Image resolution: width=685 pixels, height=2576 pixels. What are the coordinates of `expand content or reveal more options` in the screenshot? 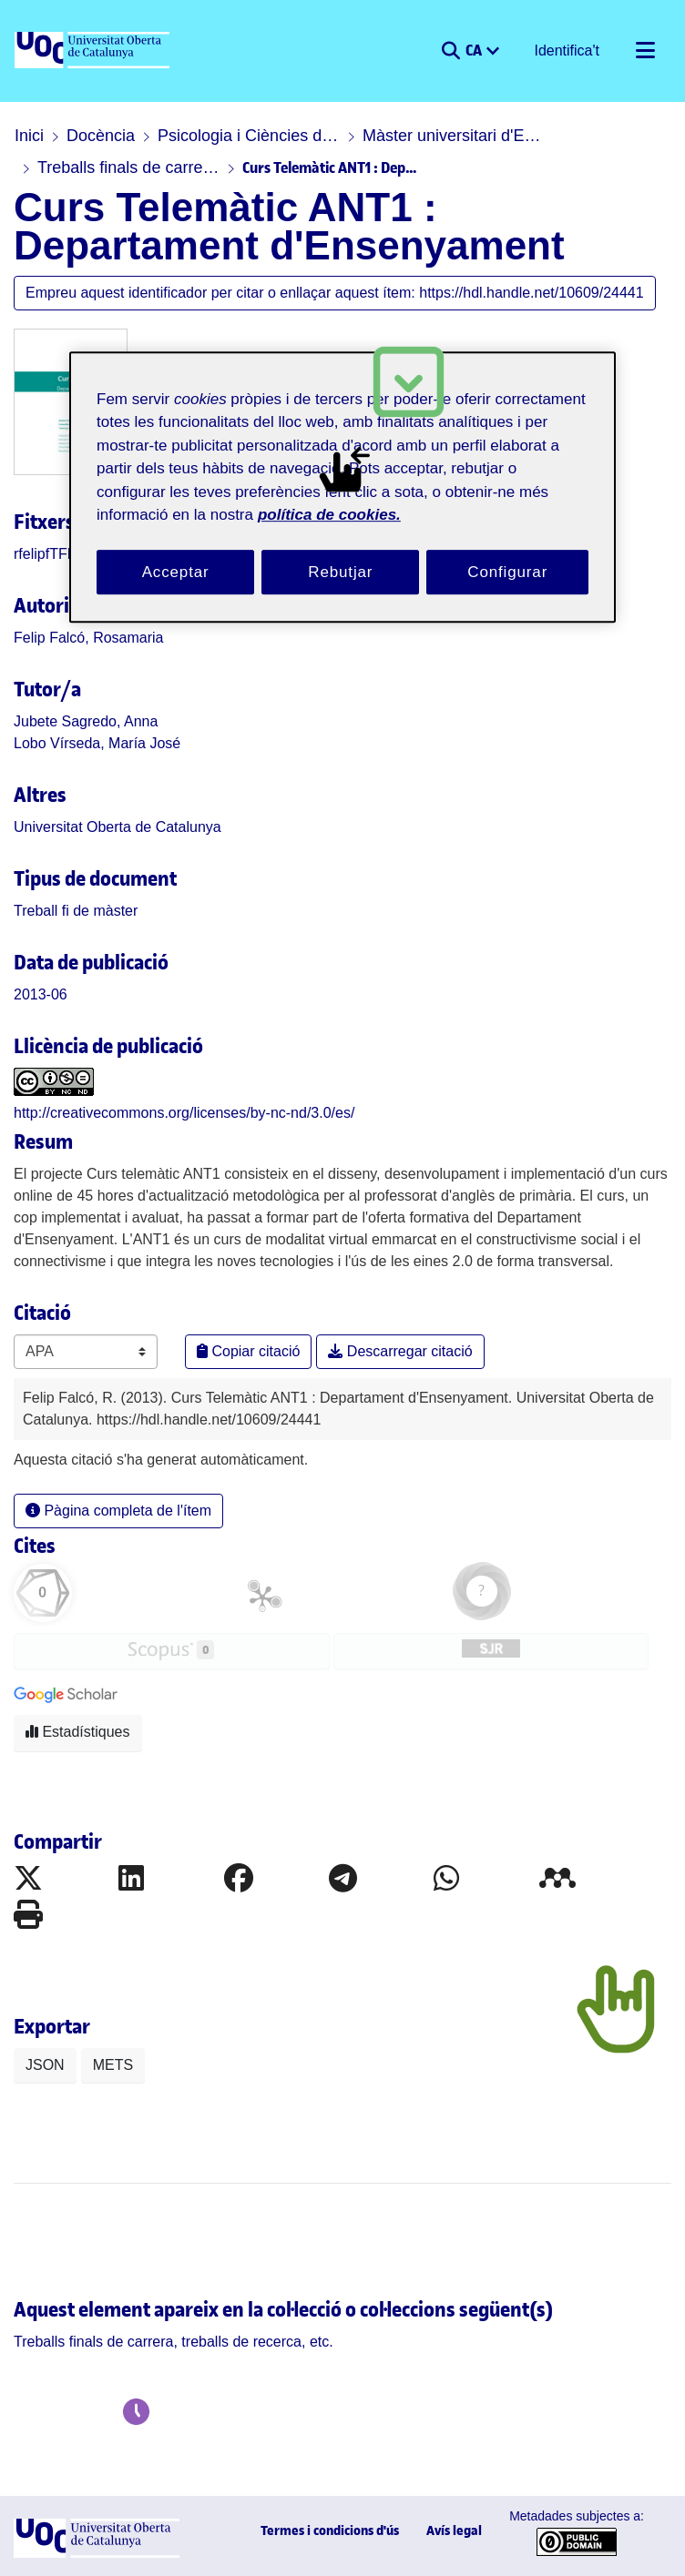 It's located at (408, 381).